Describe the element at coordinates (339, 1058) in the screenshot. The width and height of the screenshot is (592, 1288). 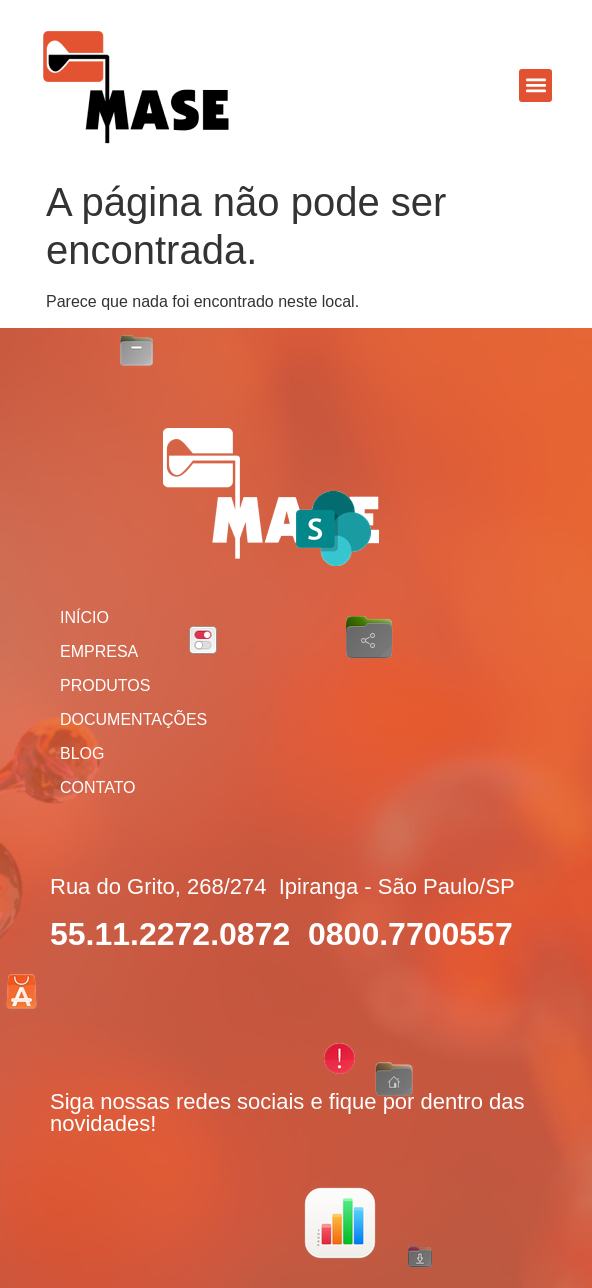
I see `indicates an application error or crash` at that location.